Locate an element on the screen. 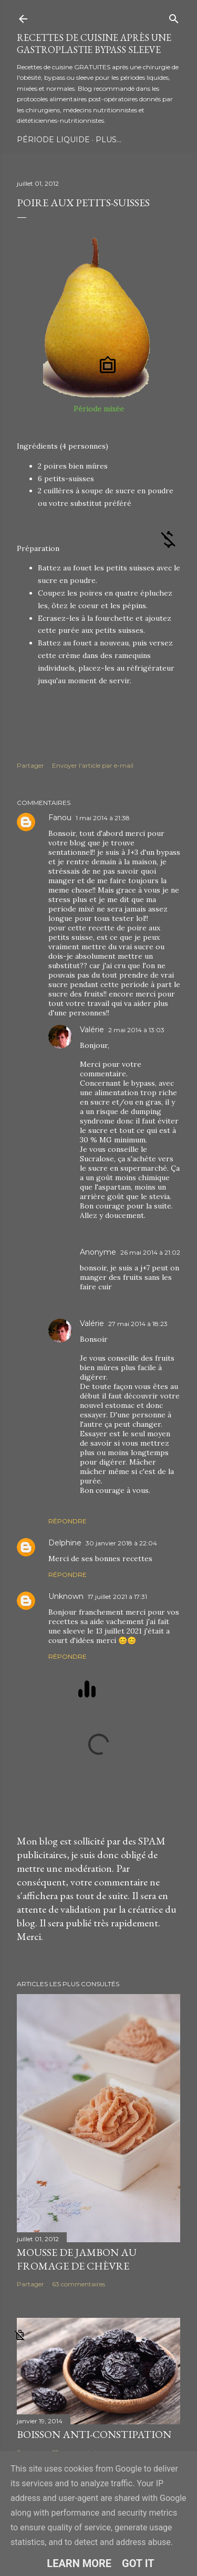 Image resolution: width=197 pixels, height=2576 pixels. add a frame or border to an image is located at coordinates (108, 365).